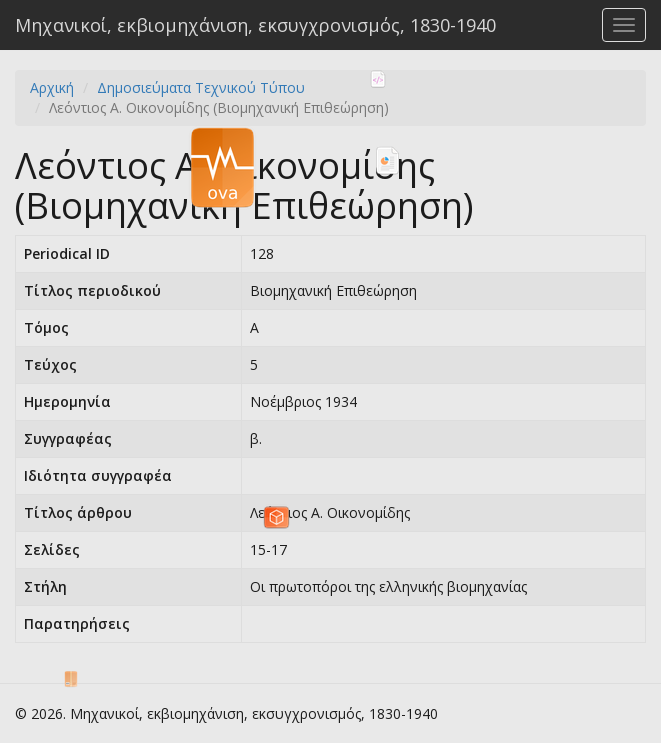 Image resolution: width=661 pixels, height=743 pixels. What do you see at coordinates (276, 516) in the screenshot?
I see `open a Blender 3D project file` at bounding box center [276, 516].